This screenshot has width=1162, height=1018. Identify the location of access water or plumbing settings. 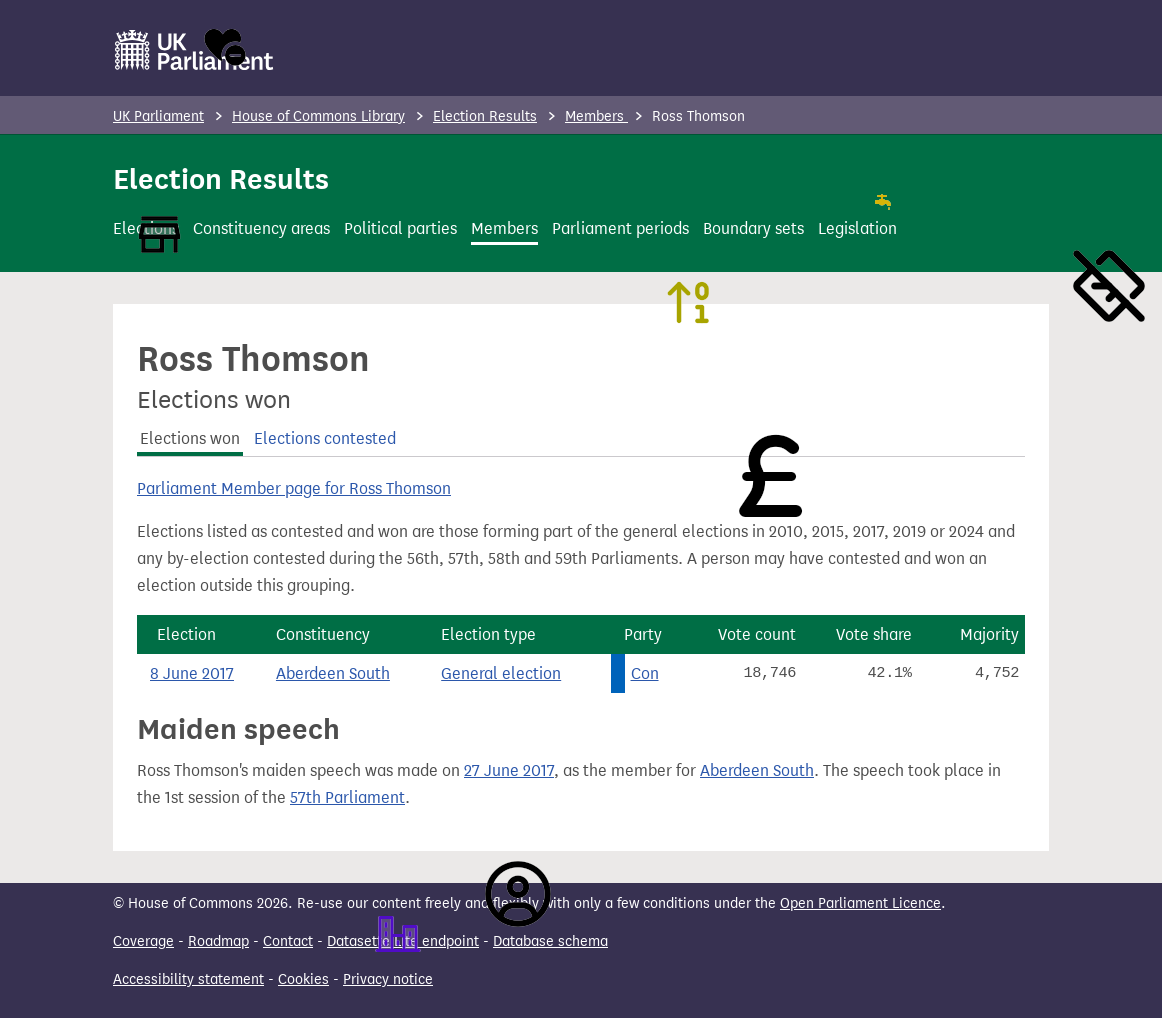
(883, 201).